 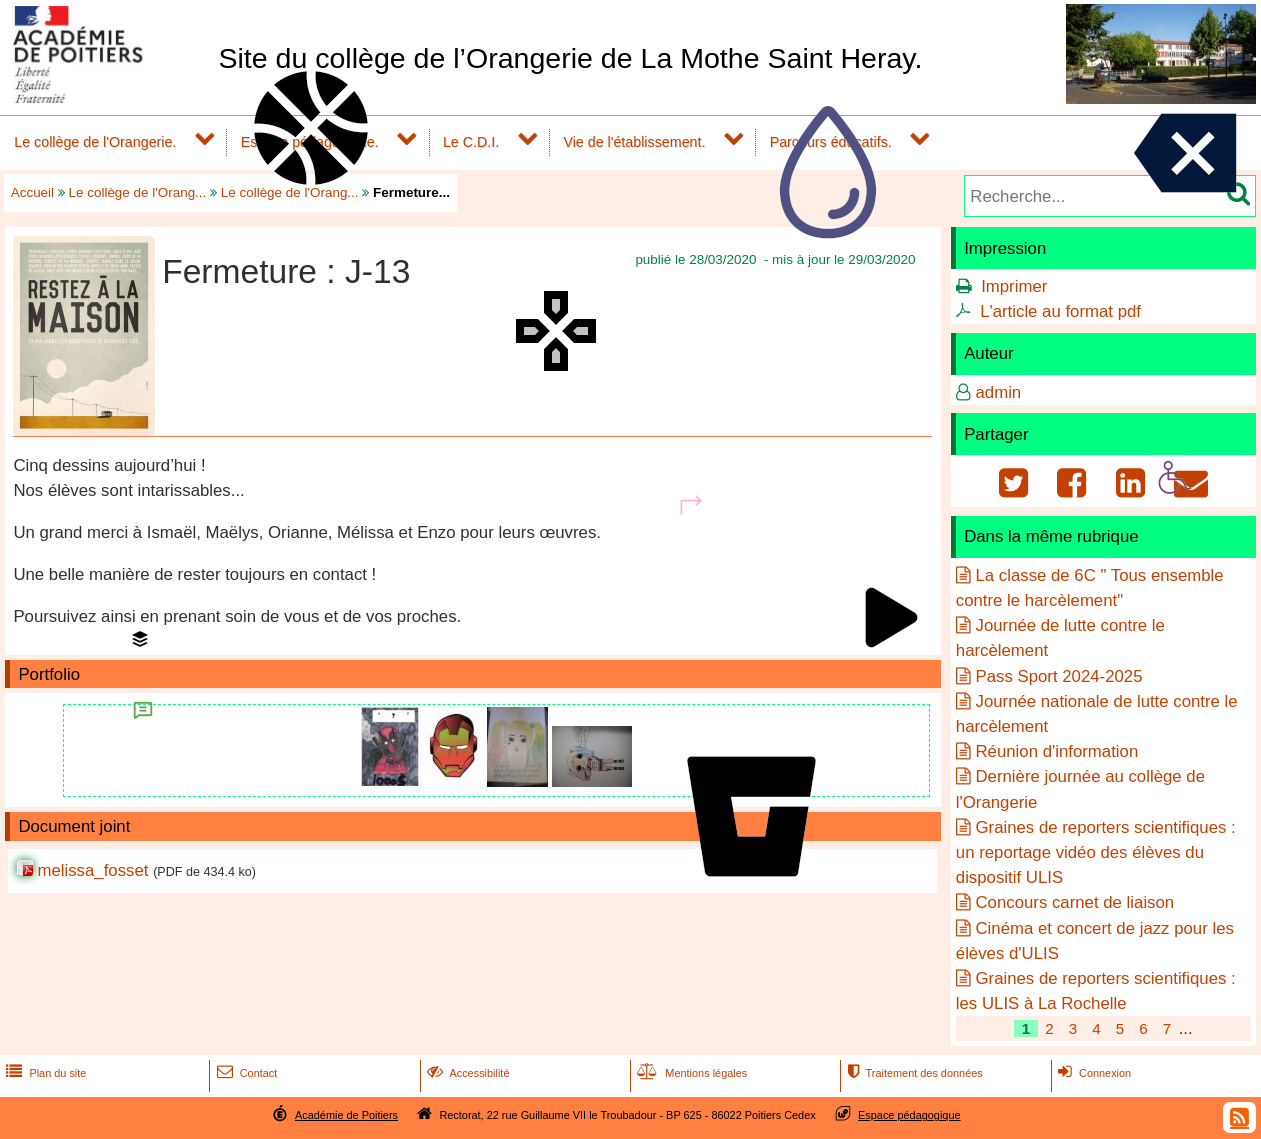 I want to click on delete the previous character, so click(x=1189, y=153).